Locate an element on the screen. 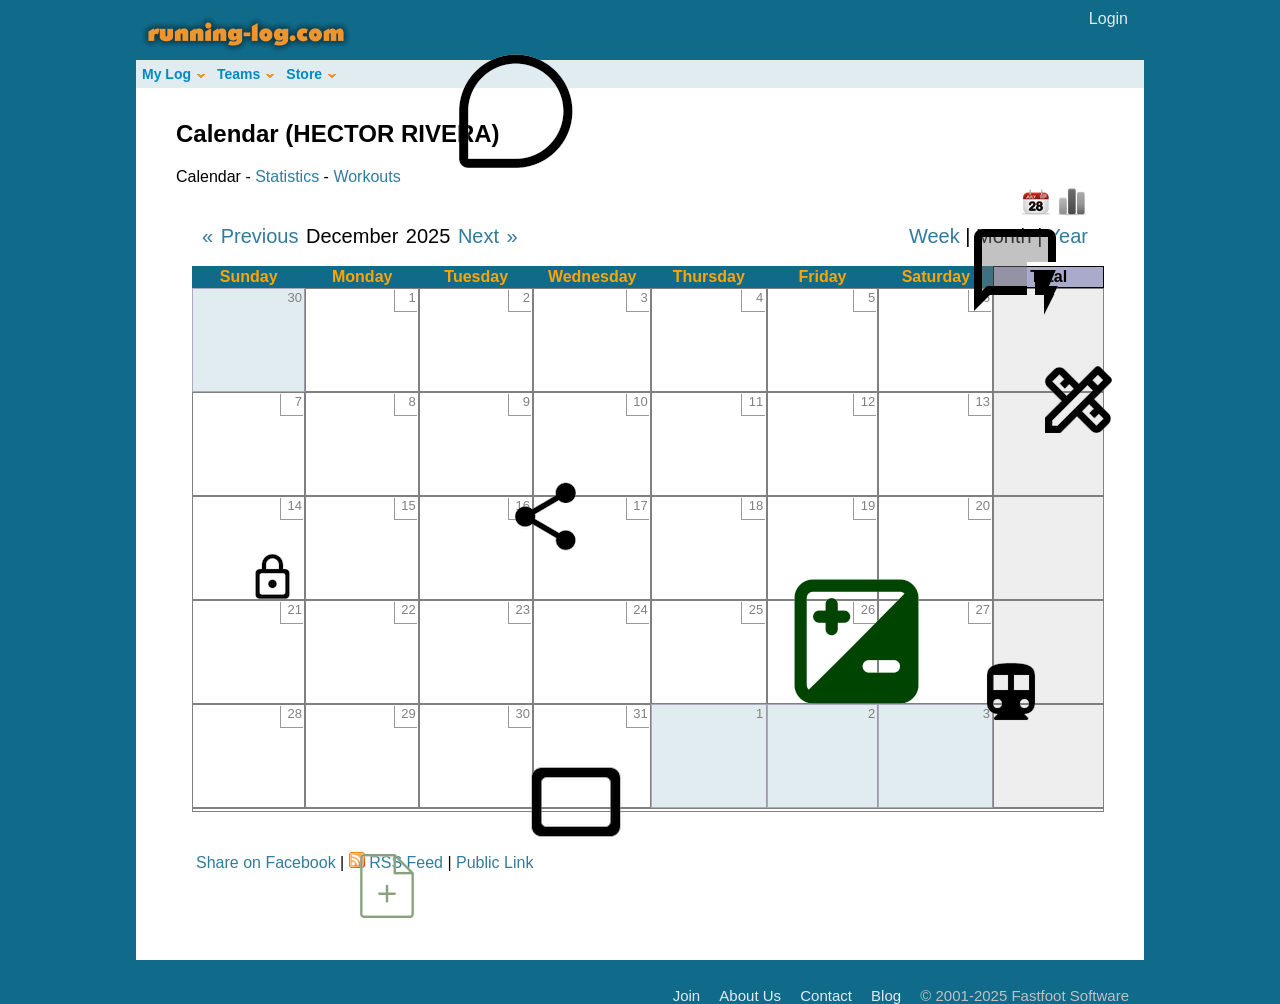 The width and height of the screenshot is (1280, 1004). get public transit directions is located at coordinates (1011, 693).